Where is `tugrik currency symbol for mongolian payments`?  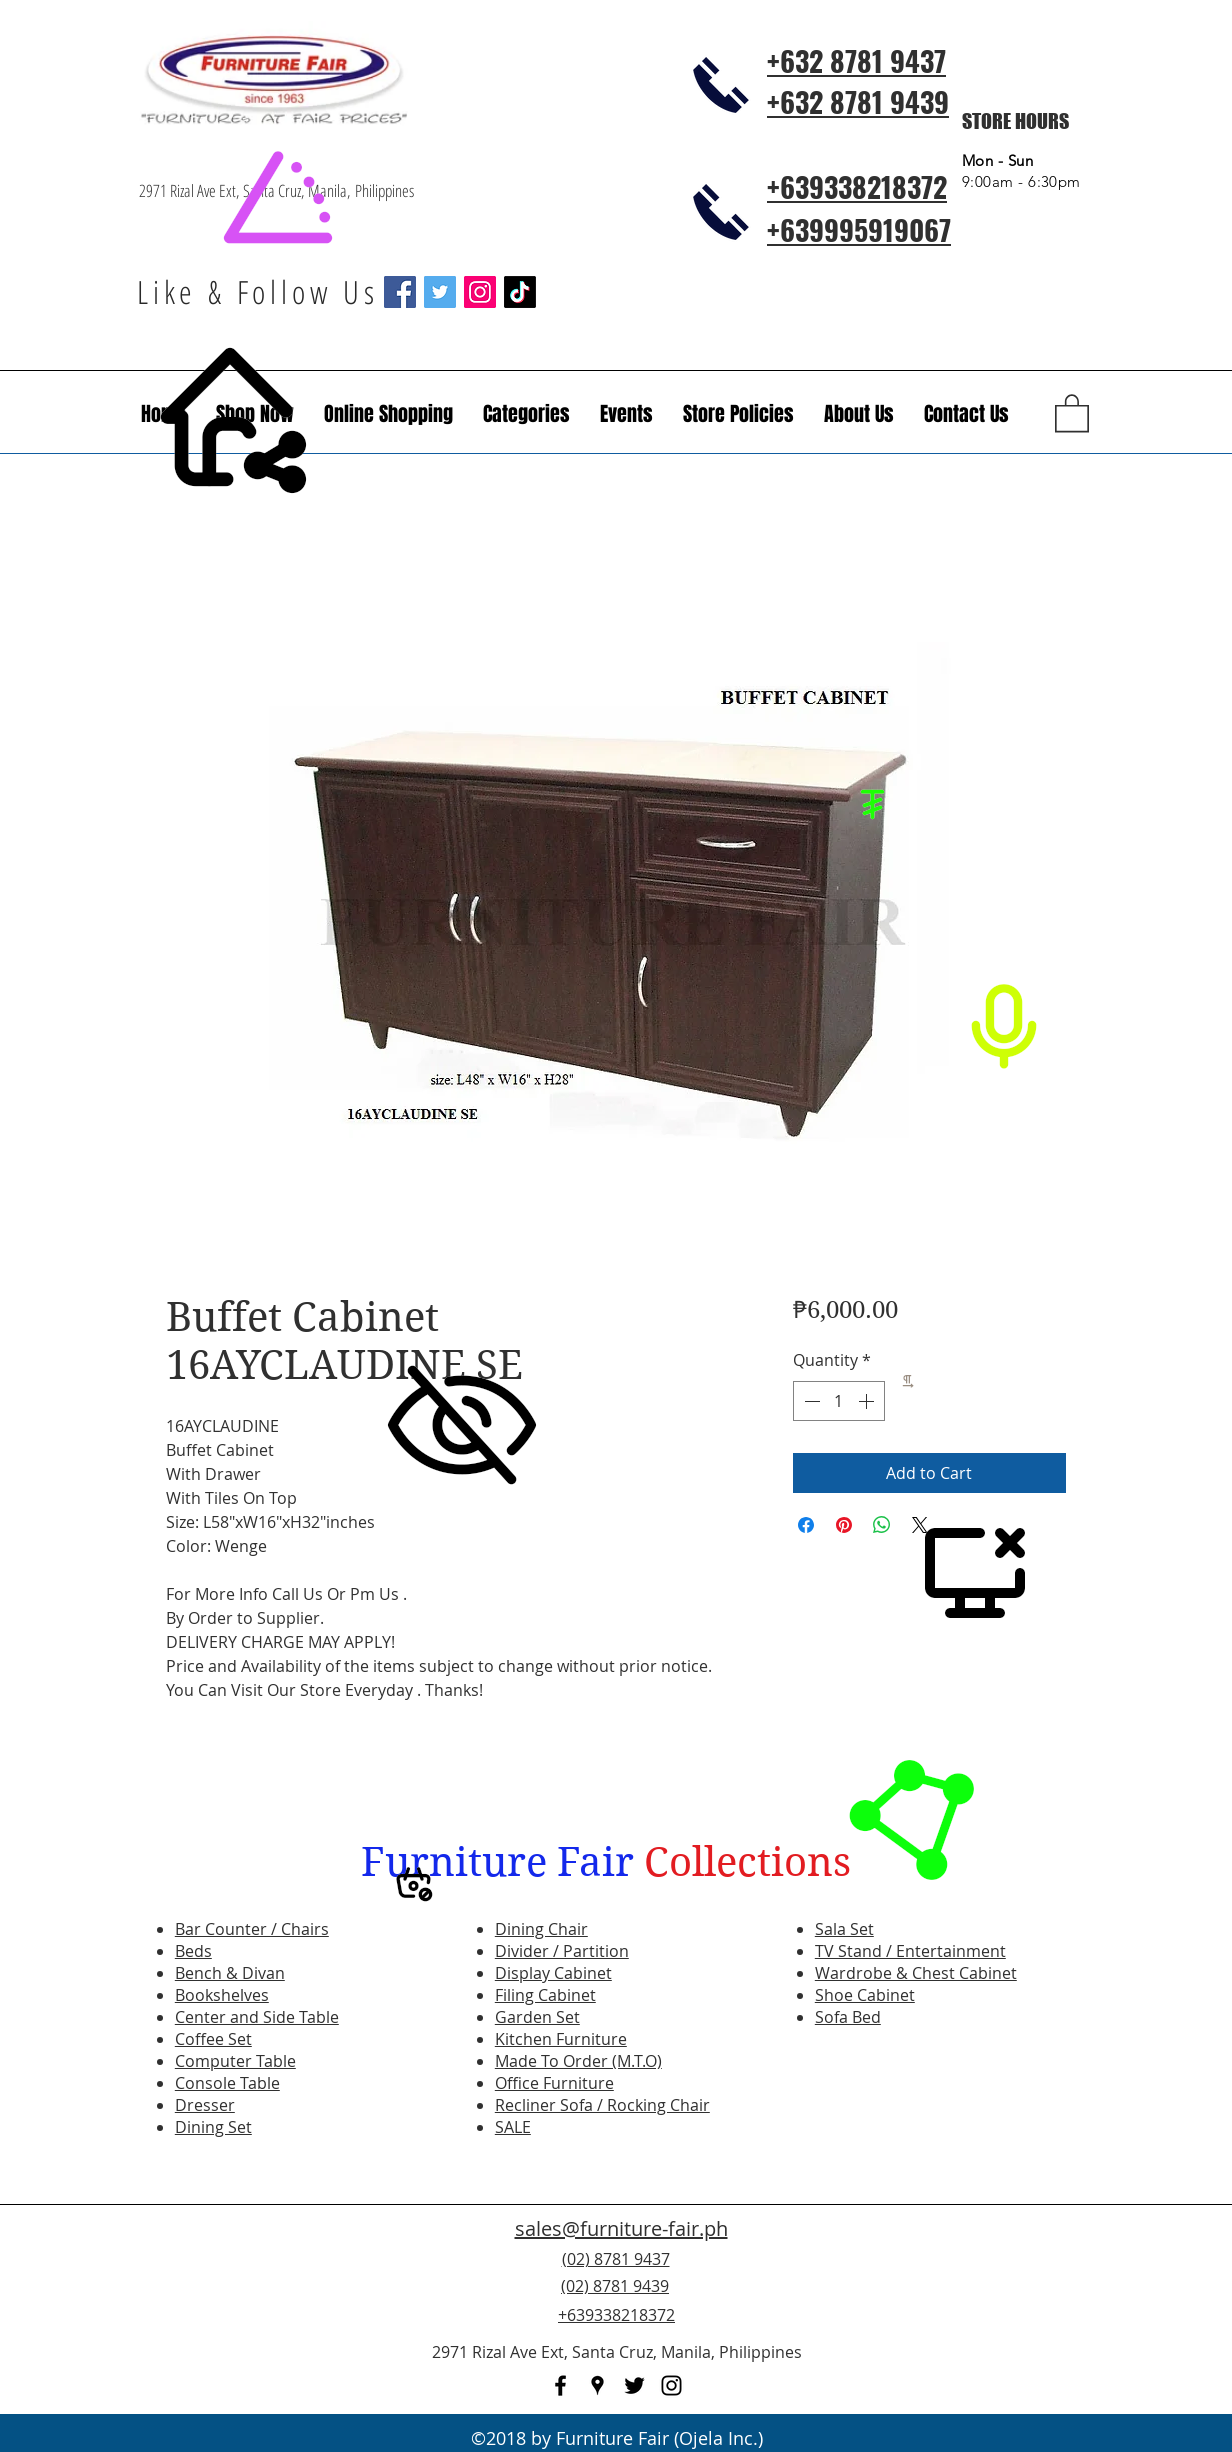
tugrik currency symbol for mongolian payments is located at coordinates (872, 803).